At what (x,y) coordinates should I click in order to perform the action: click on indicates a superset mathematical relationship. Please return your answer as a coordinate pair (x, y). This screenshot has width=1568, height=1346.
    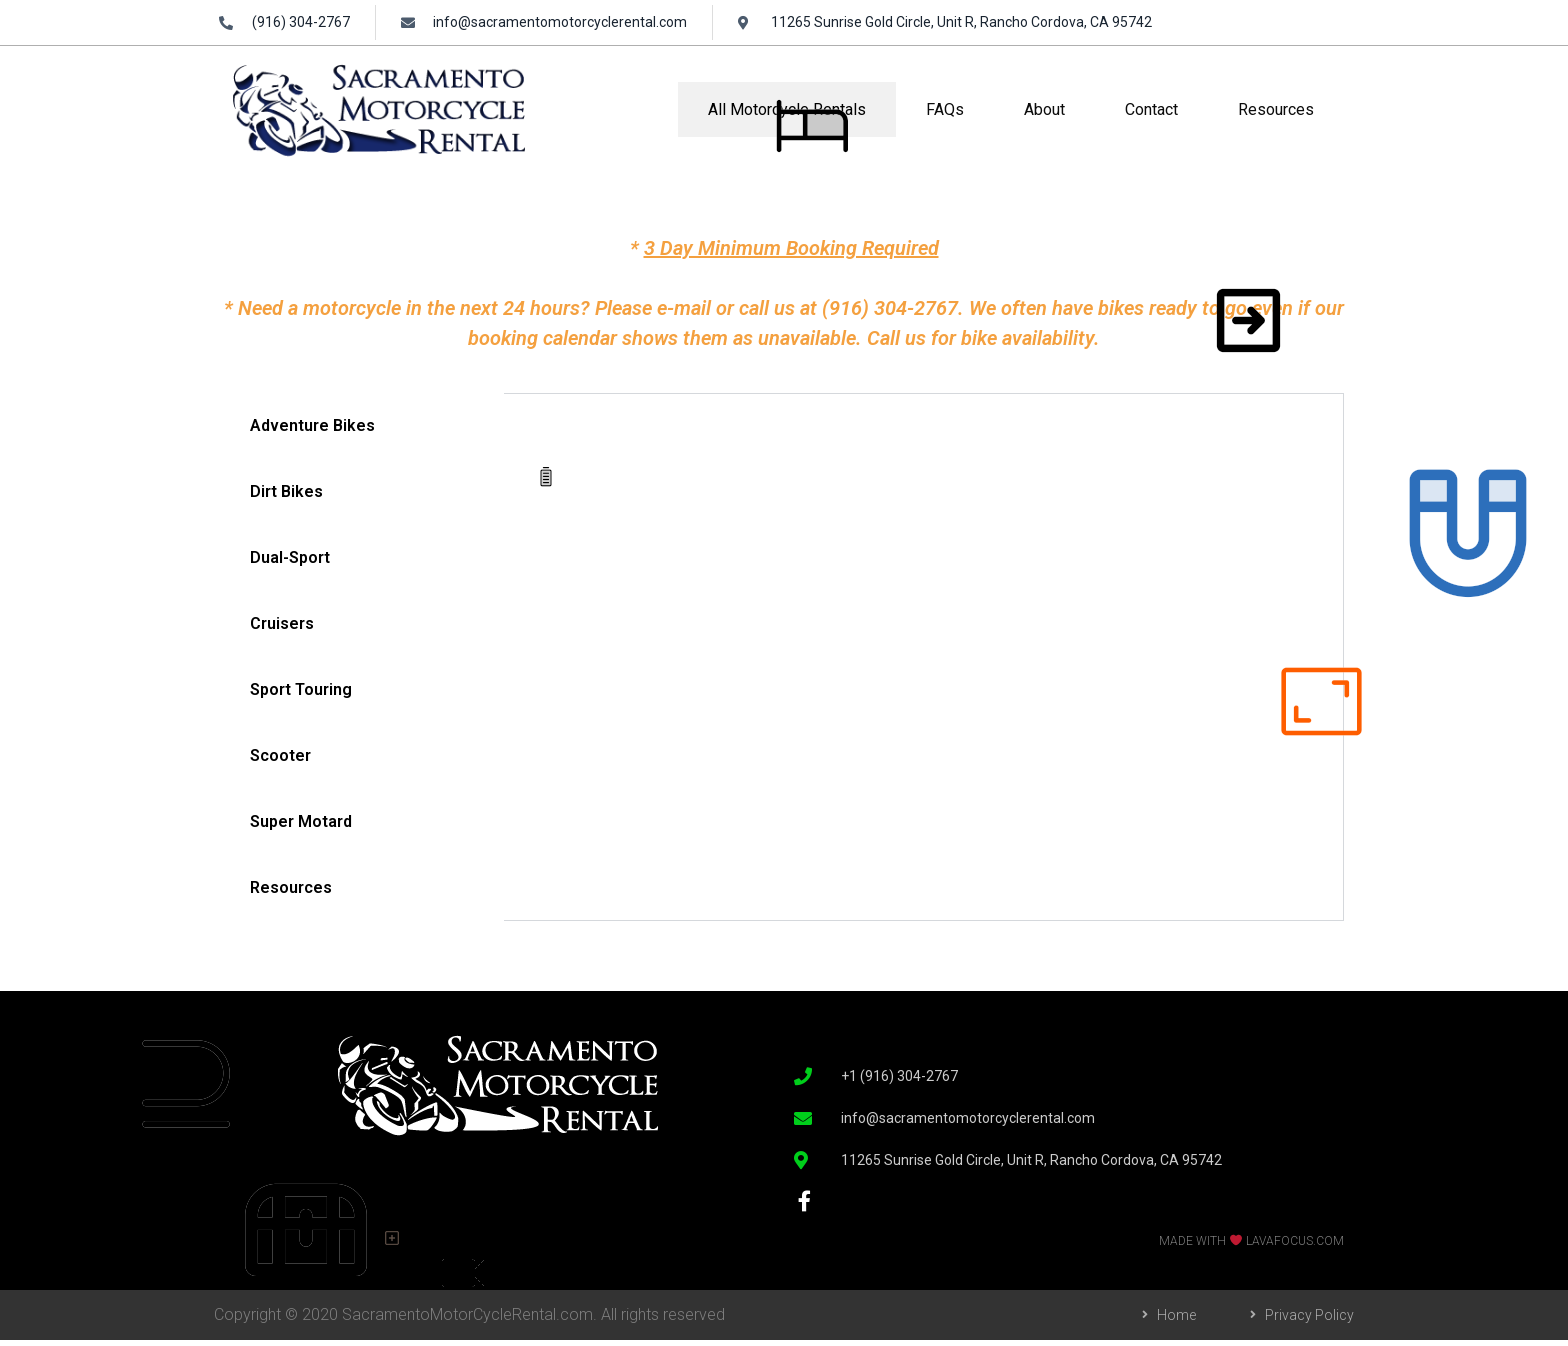
    Looking at the image, I should click on (184, 1086).